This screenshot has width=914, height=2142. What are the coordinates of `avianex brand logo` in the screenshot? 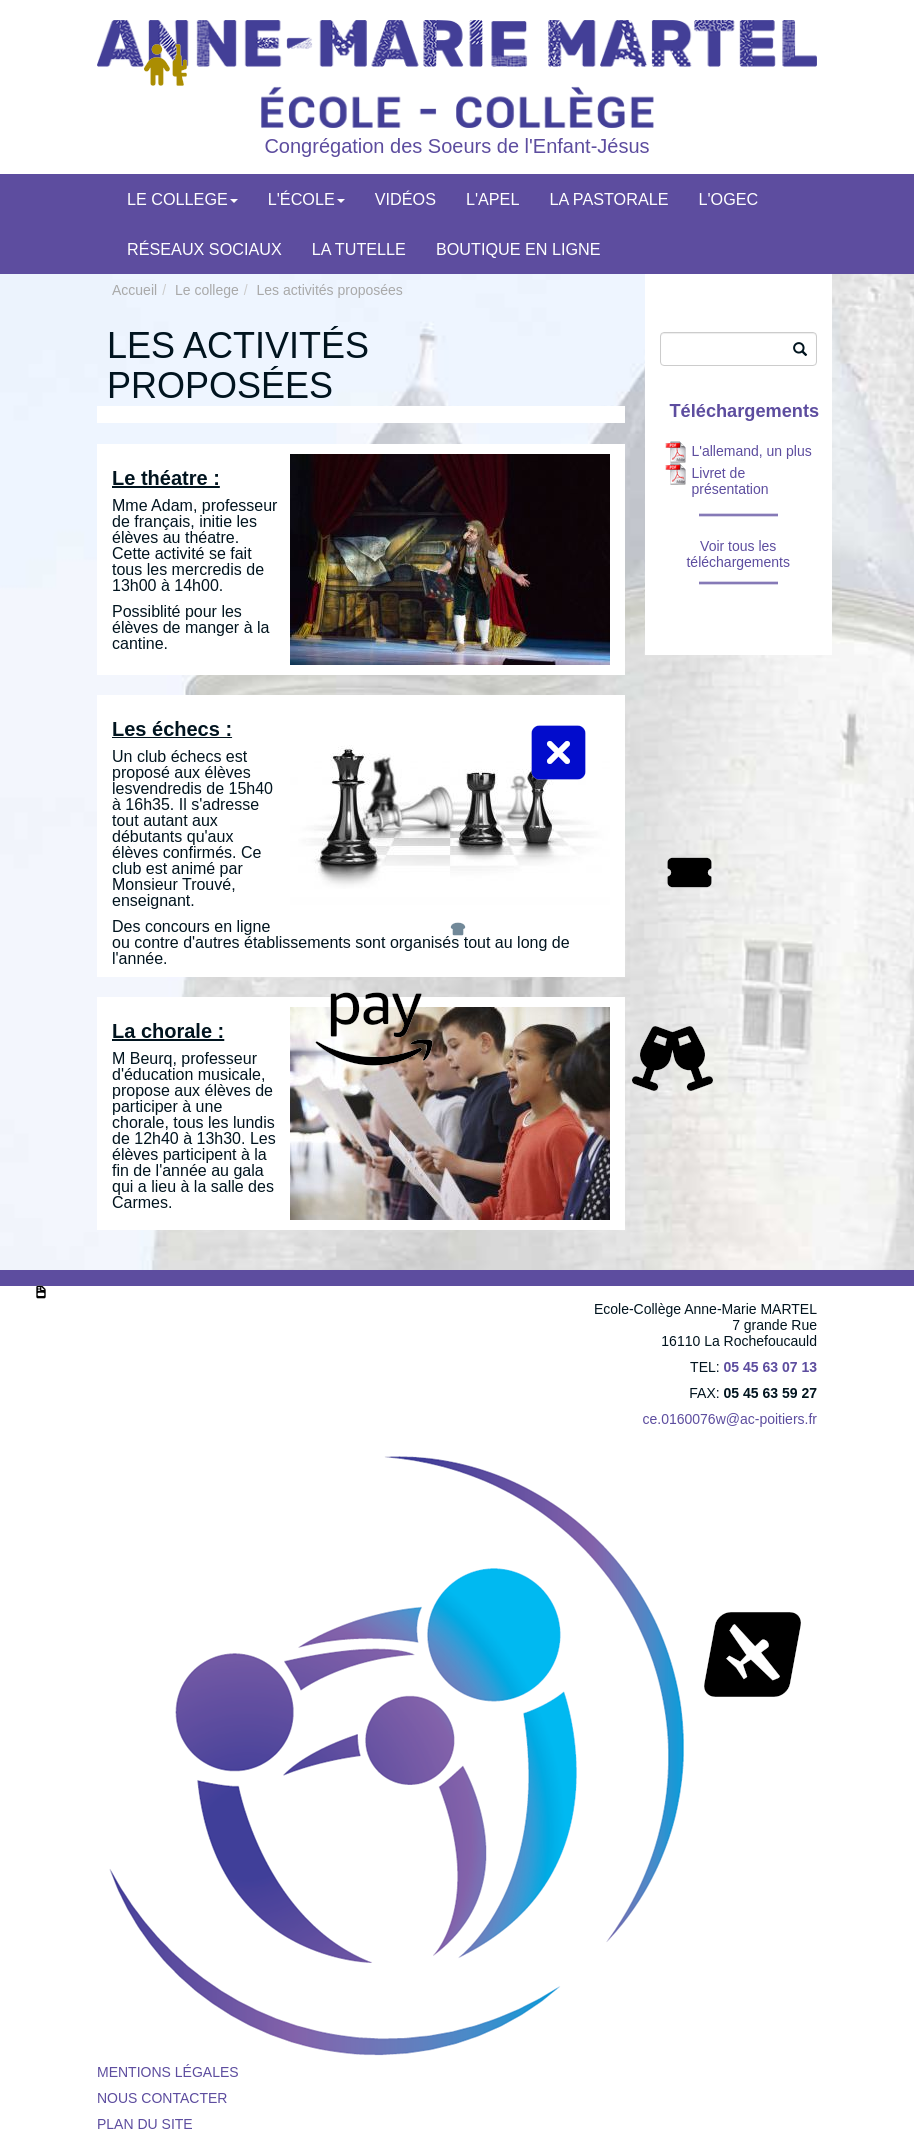 It's located at (752, 1654).